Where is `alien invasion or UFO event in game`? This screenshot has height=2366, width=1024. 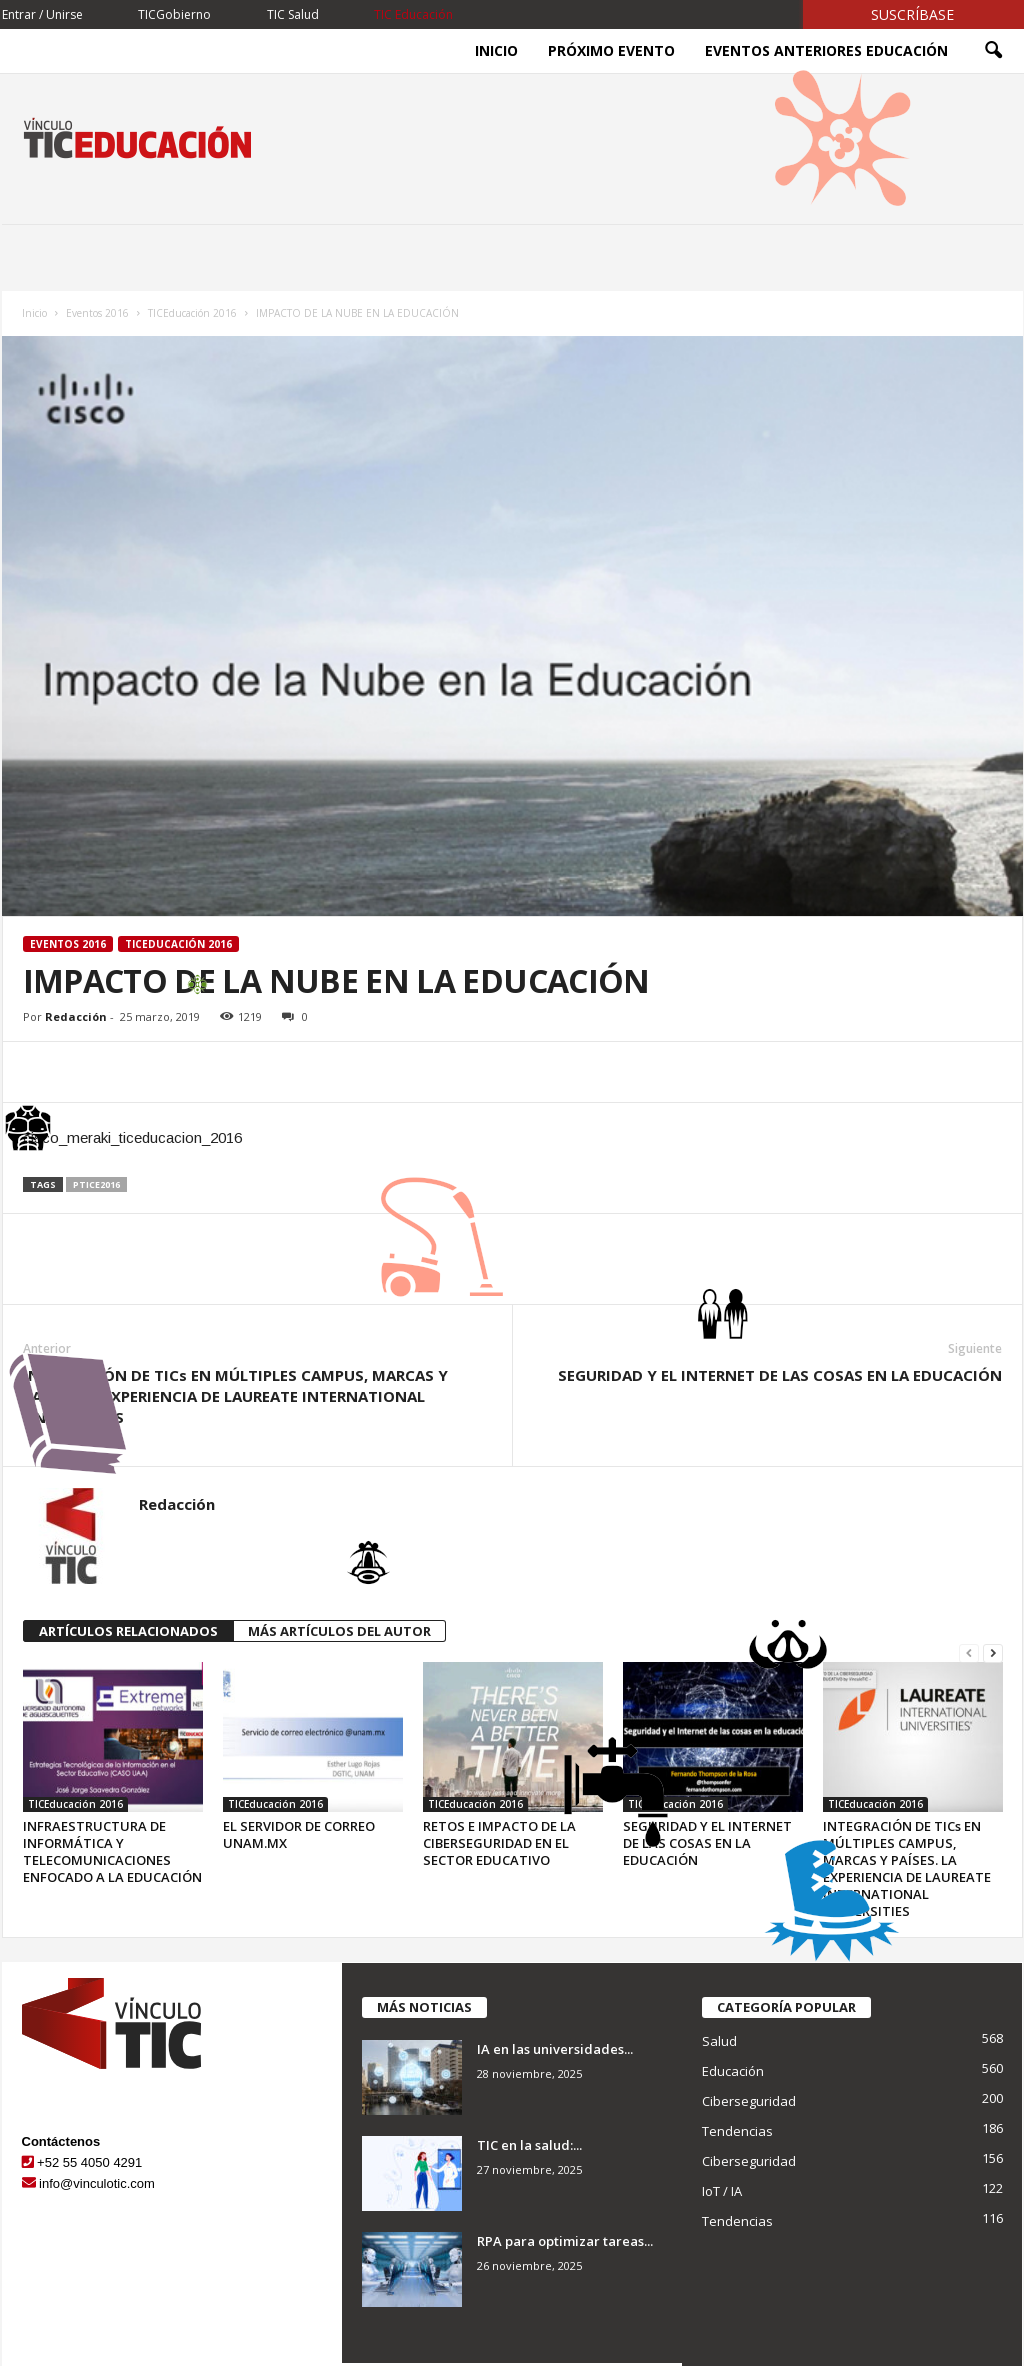
alien invasion or UFO event in game is located at coordinates (368, 1562).